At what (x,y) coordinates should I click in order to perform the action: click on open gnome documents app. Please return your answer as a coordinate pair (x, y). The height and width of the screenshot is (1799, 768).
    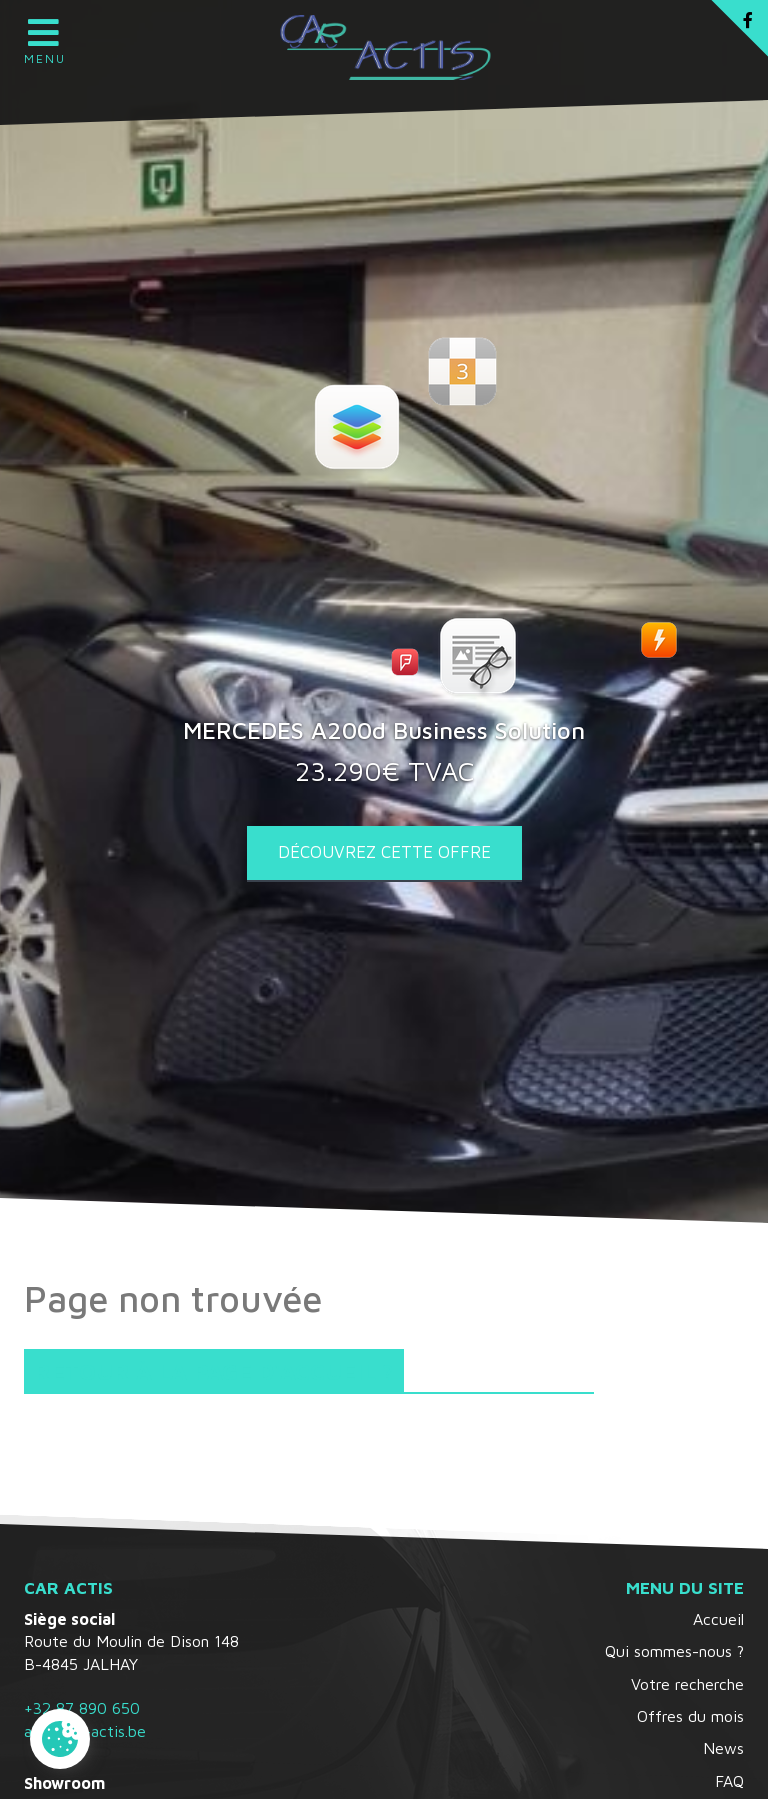
    Looking at the image, I should click on (478, 656).